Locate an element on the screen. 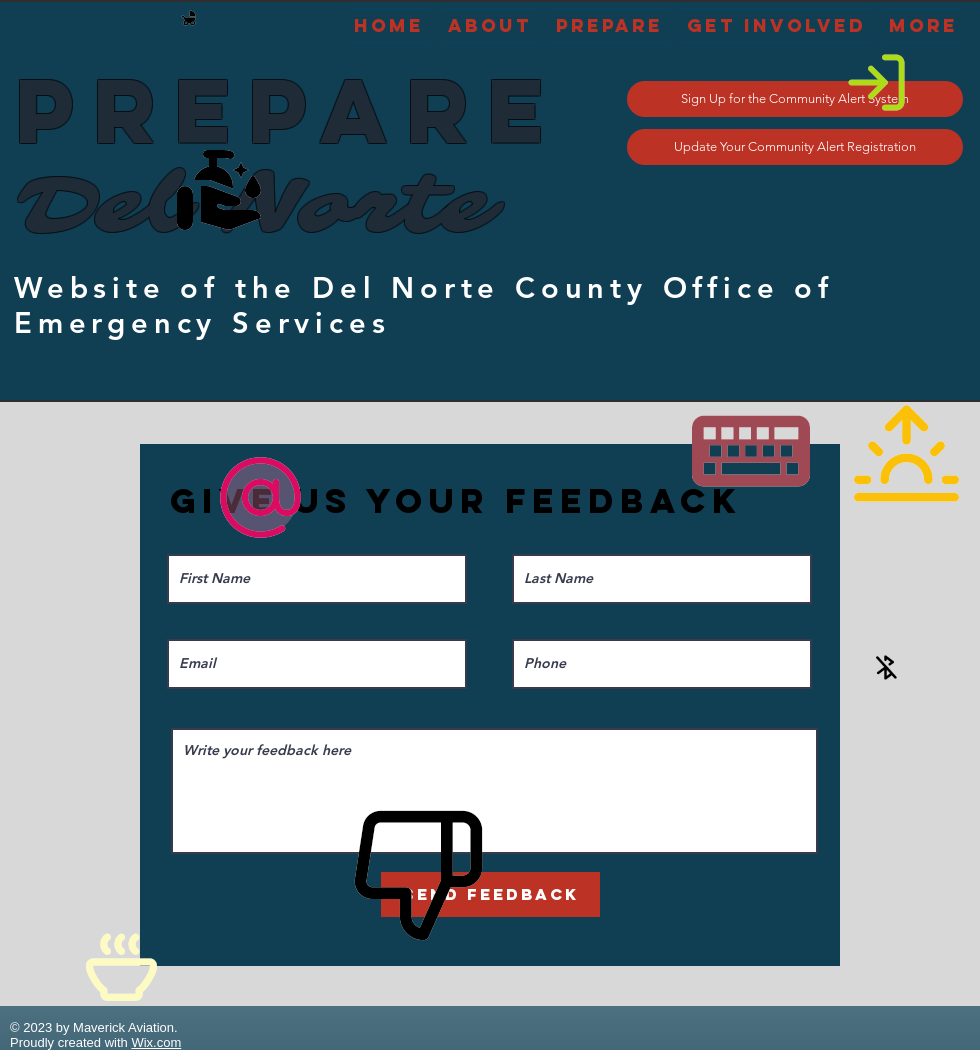 This screenshot has height=1050, width=980. mention a user in a post or comment is located at coordinates (260, 497).